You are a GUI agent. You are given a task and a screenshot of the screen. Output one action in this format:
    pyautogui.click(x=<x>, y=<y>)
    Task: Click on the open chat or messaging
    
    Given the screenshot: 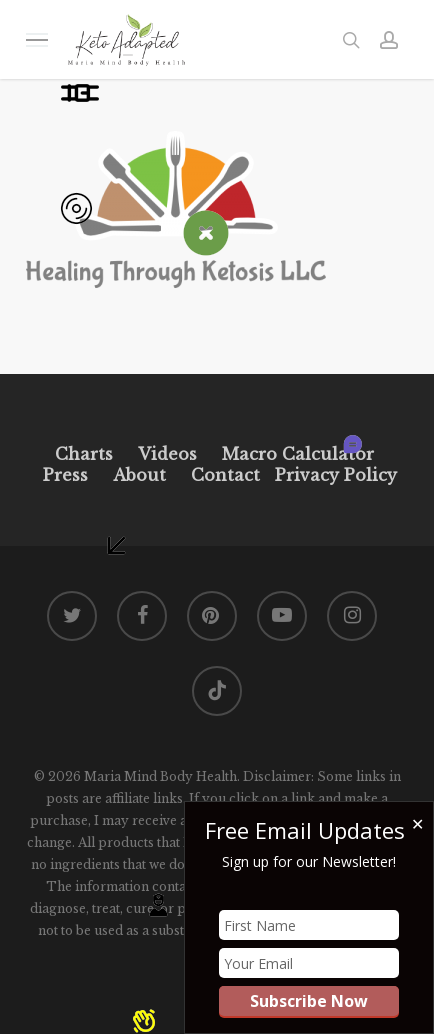 What is the action you would take?
    pyautogui.click(x=352, y=444)
    